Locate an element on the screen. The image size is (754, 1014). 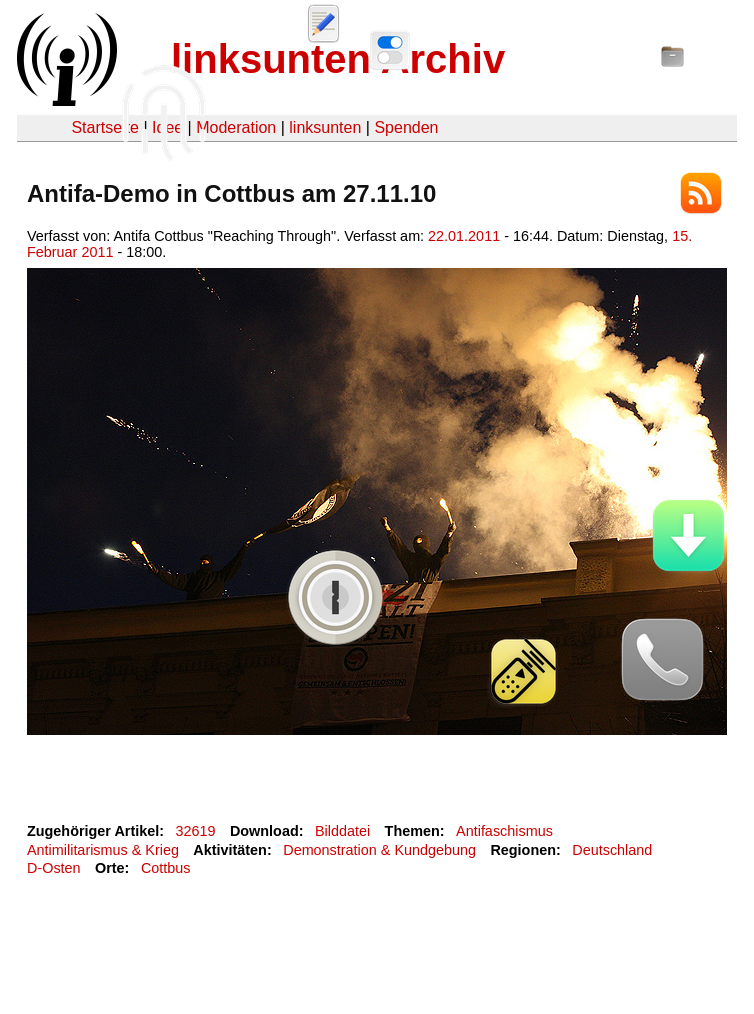
open the software learning center is located at coordinates (323, 23).